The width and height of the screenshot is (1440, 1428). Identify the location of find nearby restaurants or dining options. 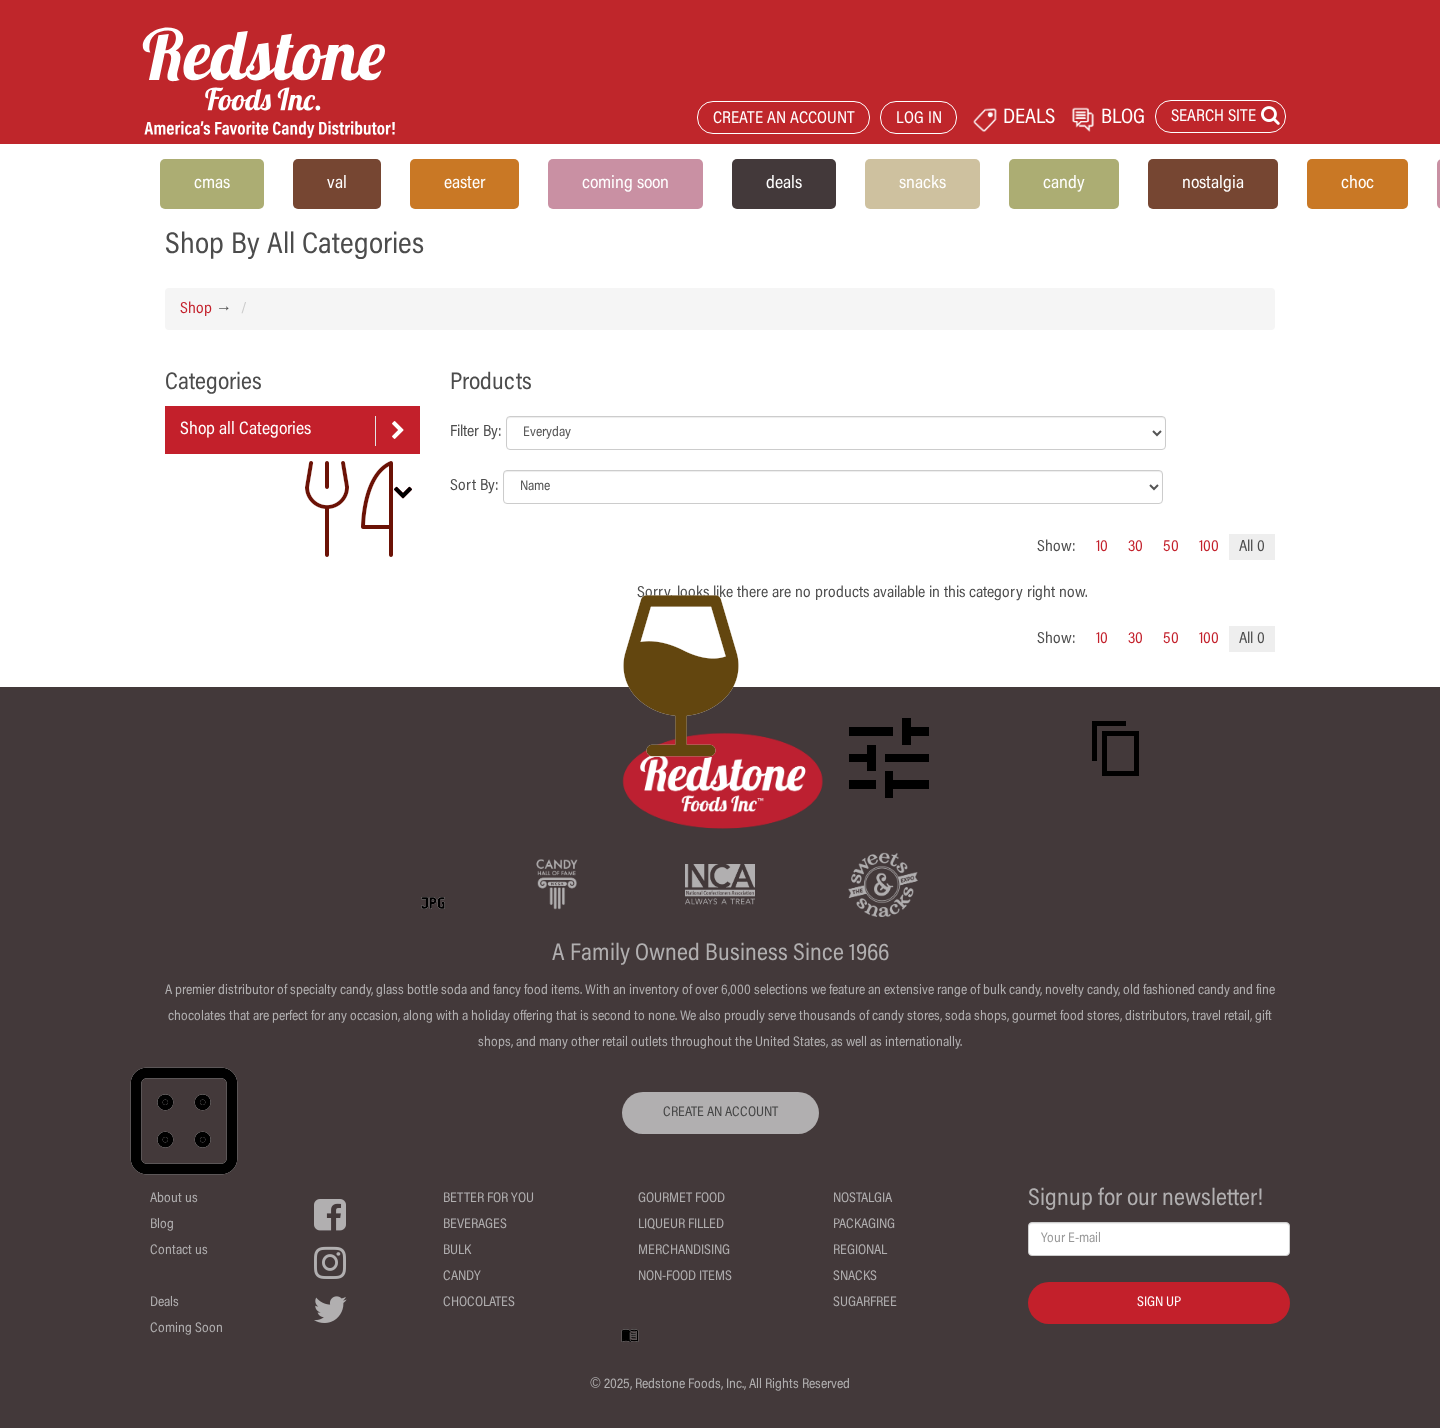
(351, 507).